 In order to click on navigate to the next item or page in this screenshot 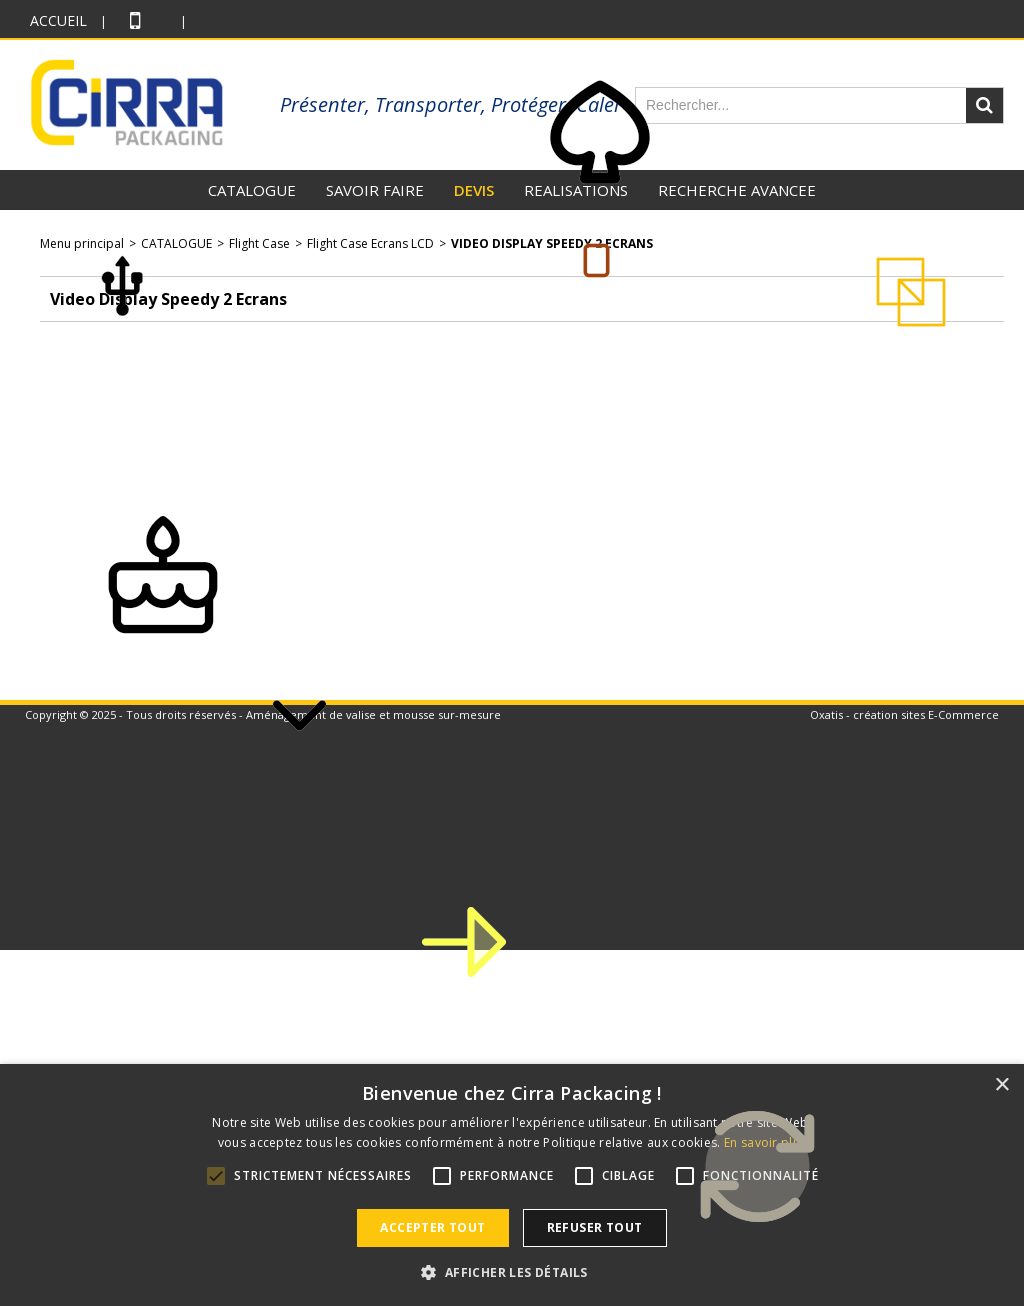, I will do `click(464, 942)`.